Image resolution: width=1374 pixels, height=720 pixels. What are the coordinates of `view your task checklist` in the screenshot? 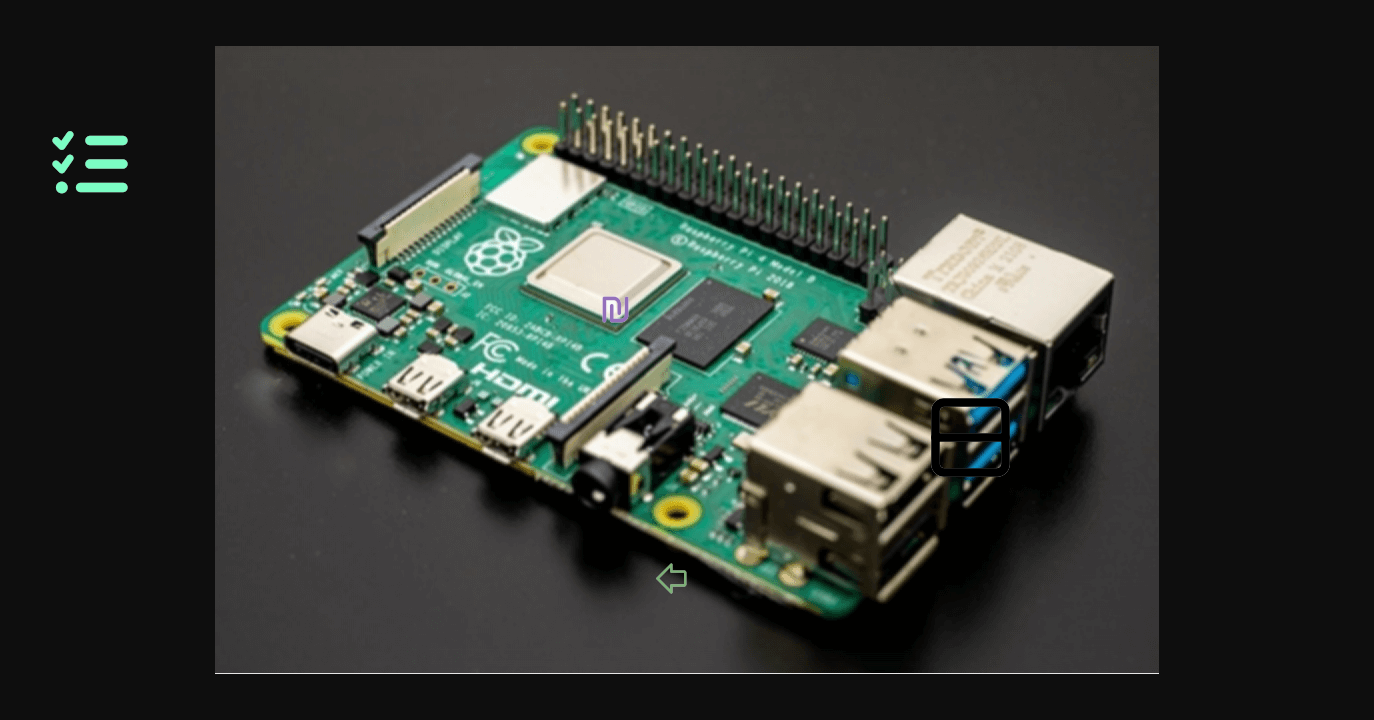 It's located at (90, 164).